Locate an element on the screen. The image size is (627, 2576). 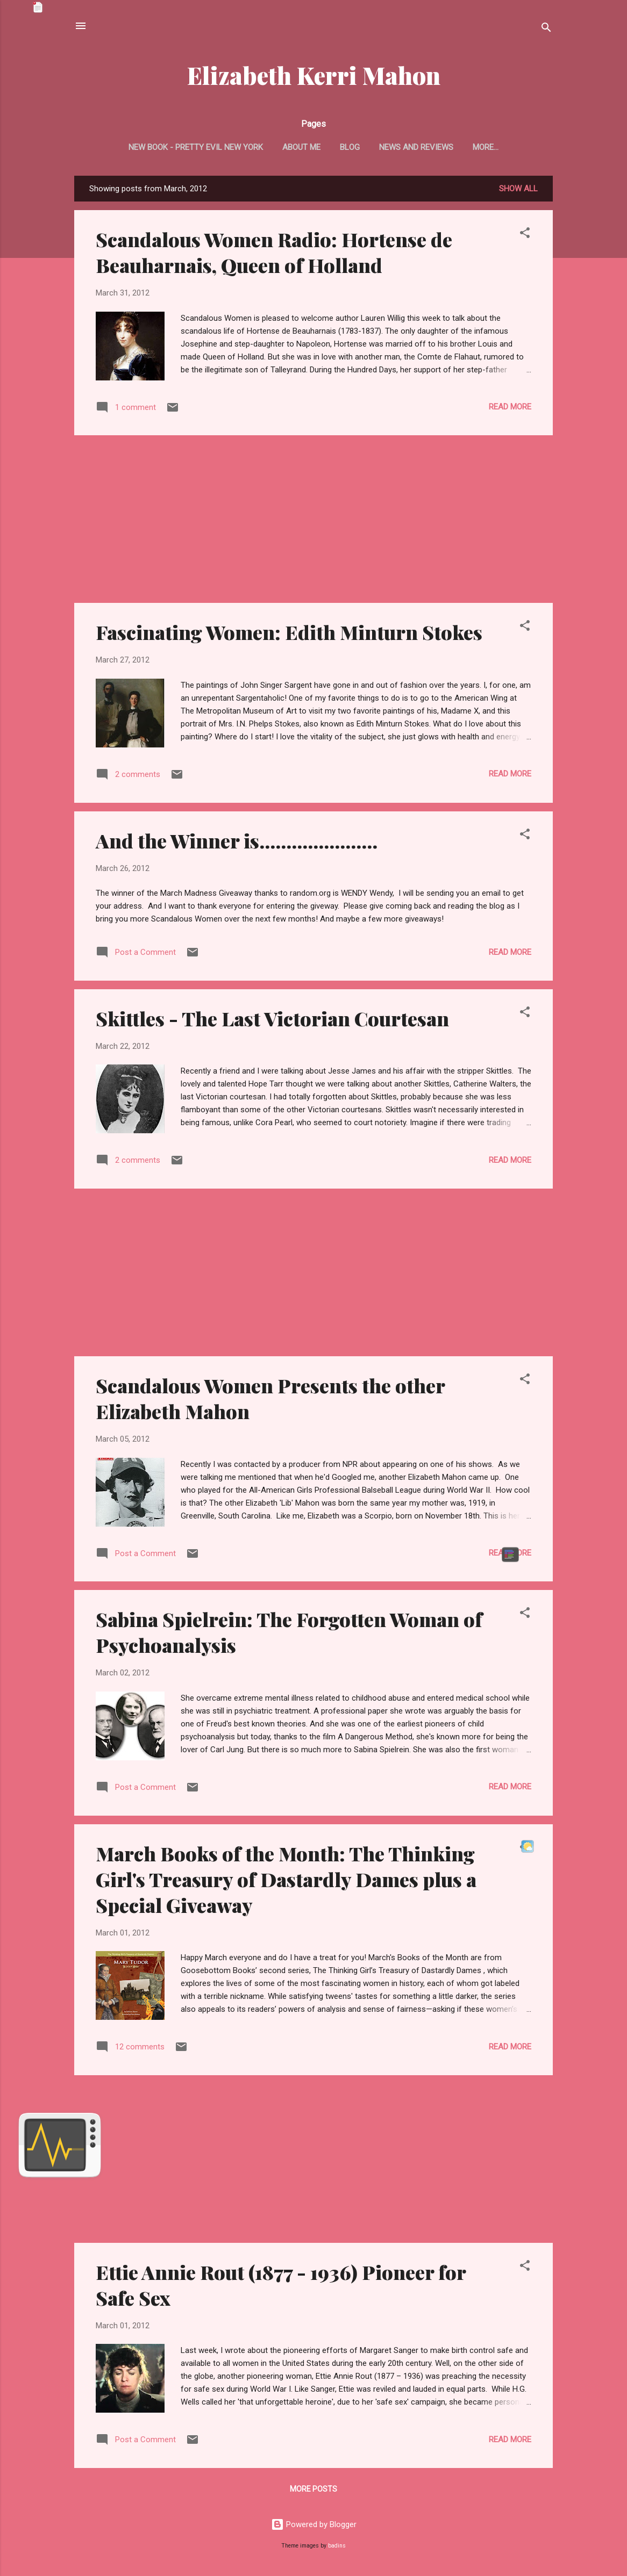
open the weather app is located at coordinates (528, 1846).